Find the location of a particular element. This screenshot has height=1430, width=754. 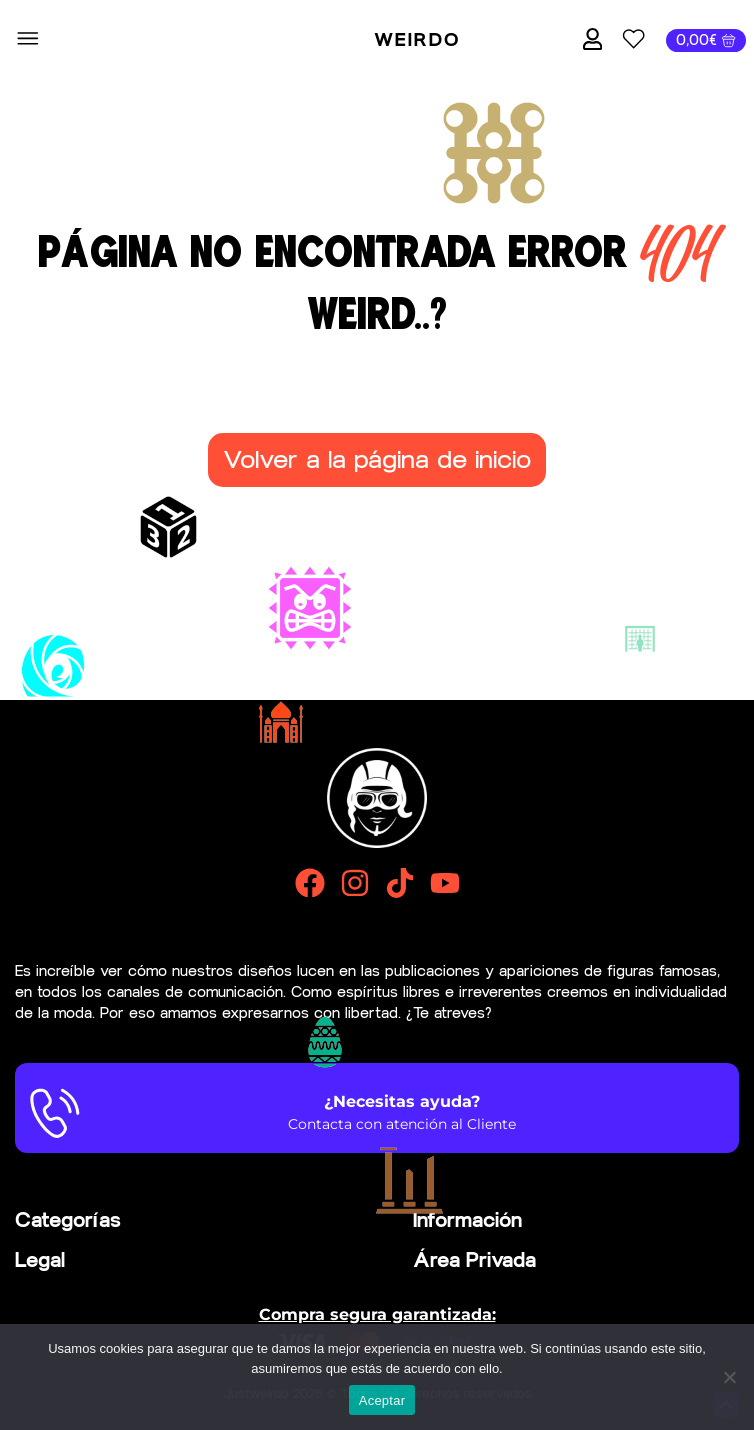

indicates a monster or creature ability in a game interface is located at coordinates (52, 665).